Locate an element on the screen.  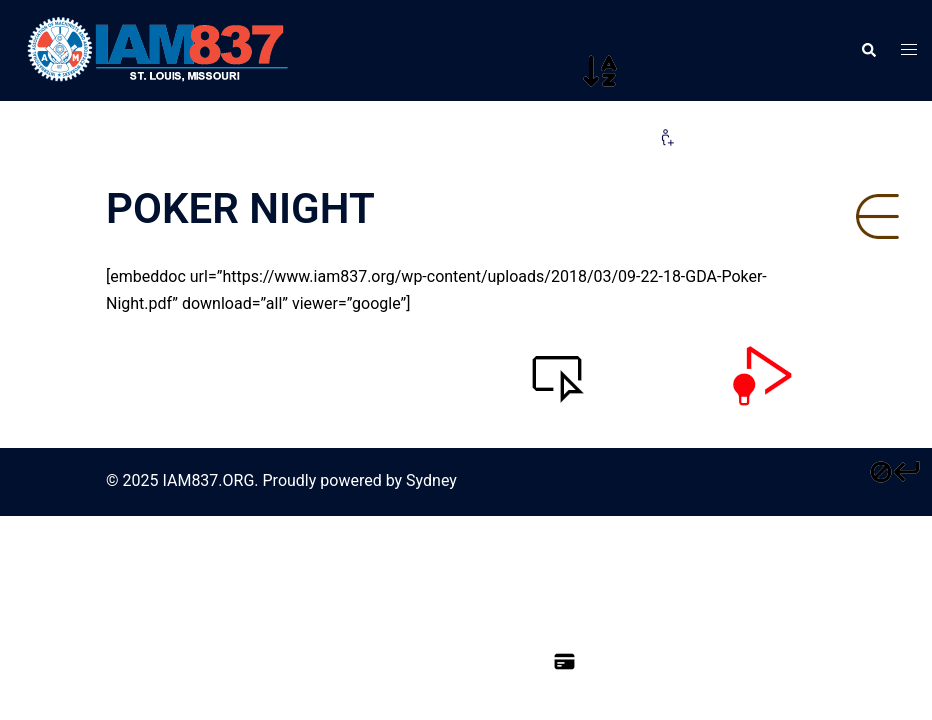
disable automatic line wrapping in editor is located at coordinates (895, 472).